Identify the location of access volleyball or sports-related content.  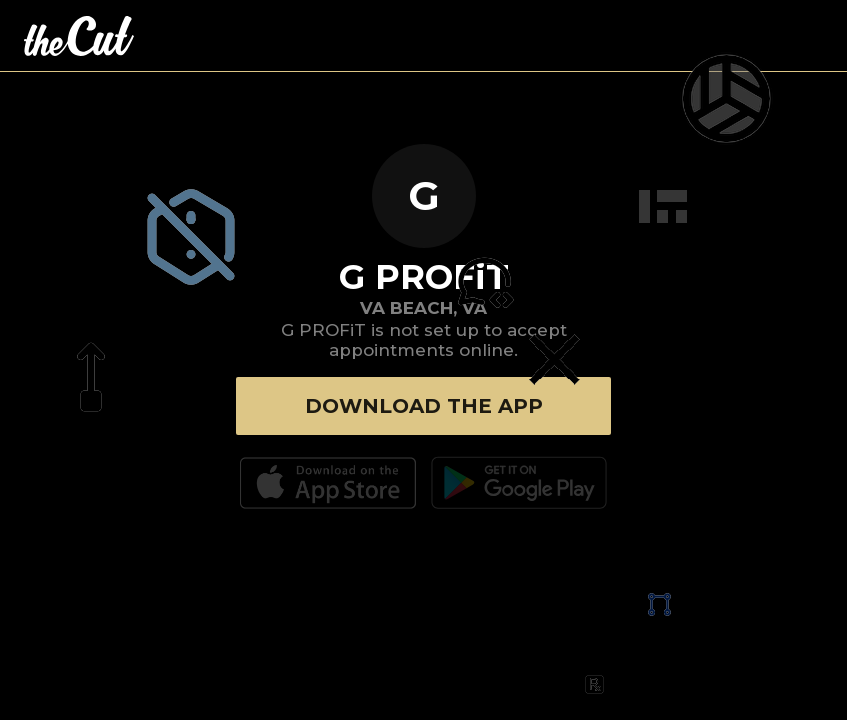
(726, 98).